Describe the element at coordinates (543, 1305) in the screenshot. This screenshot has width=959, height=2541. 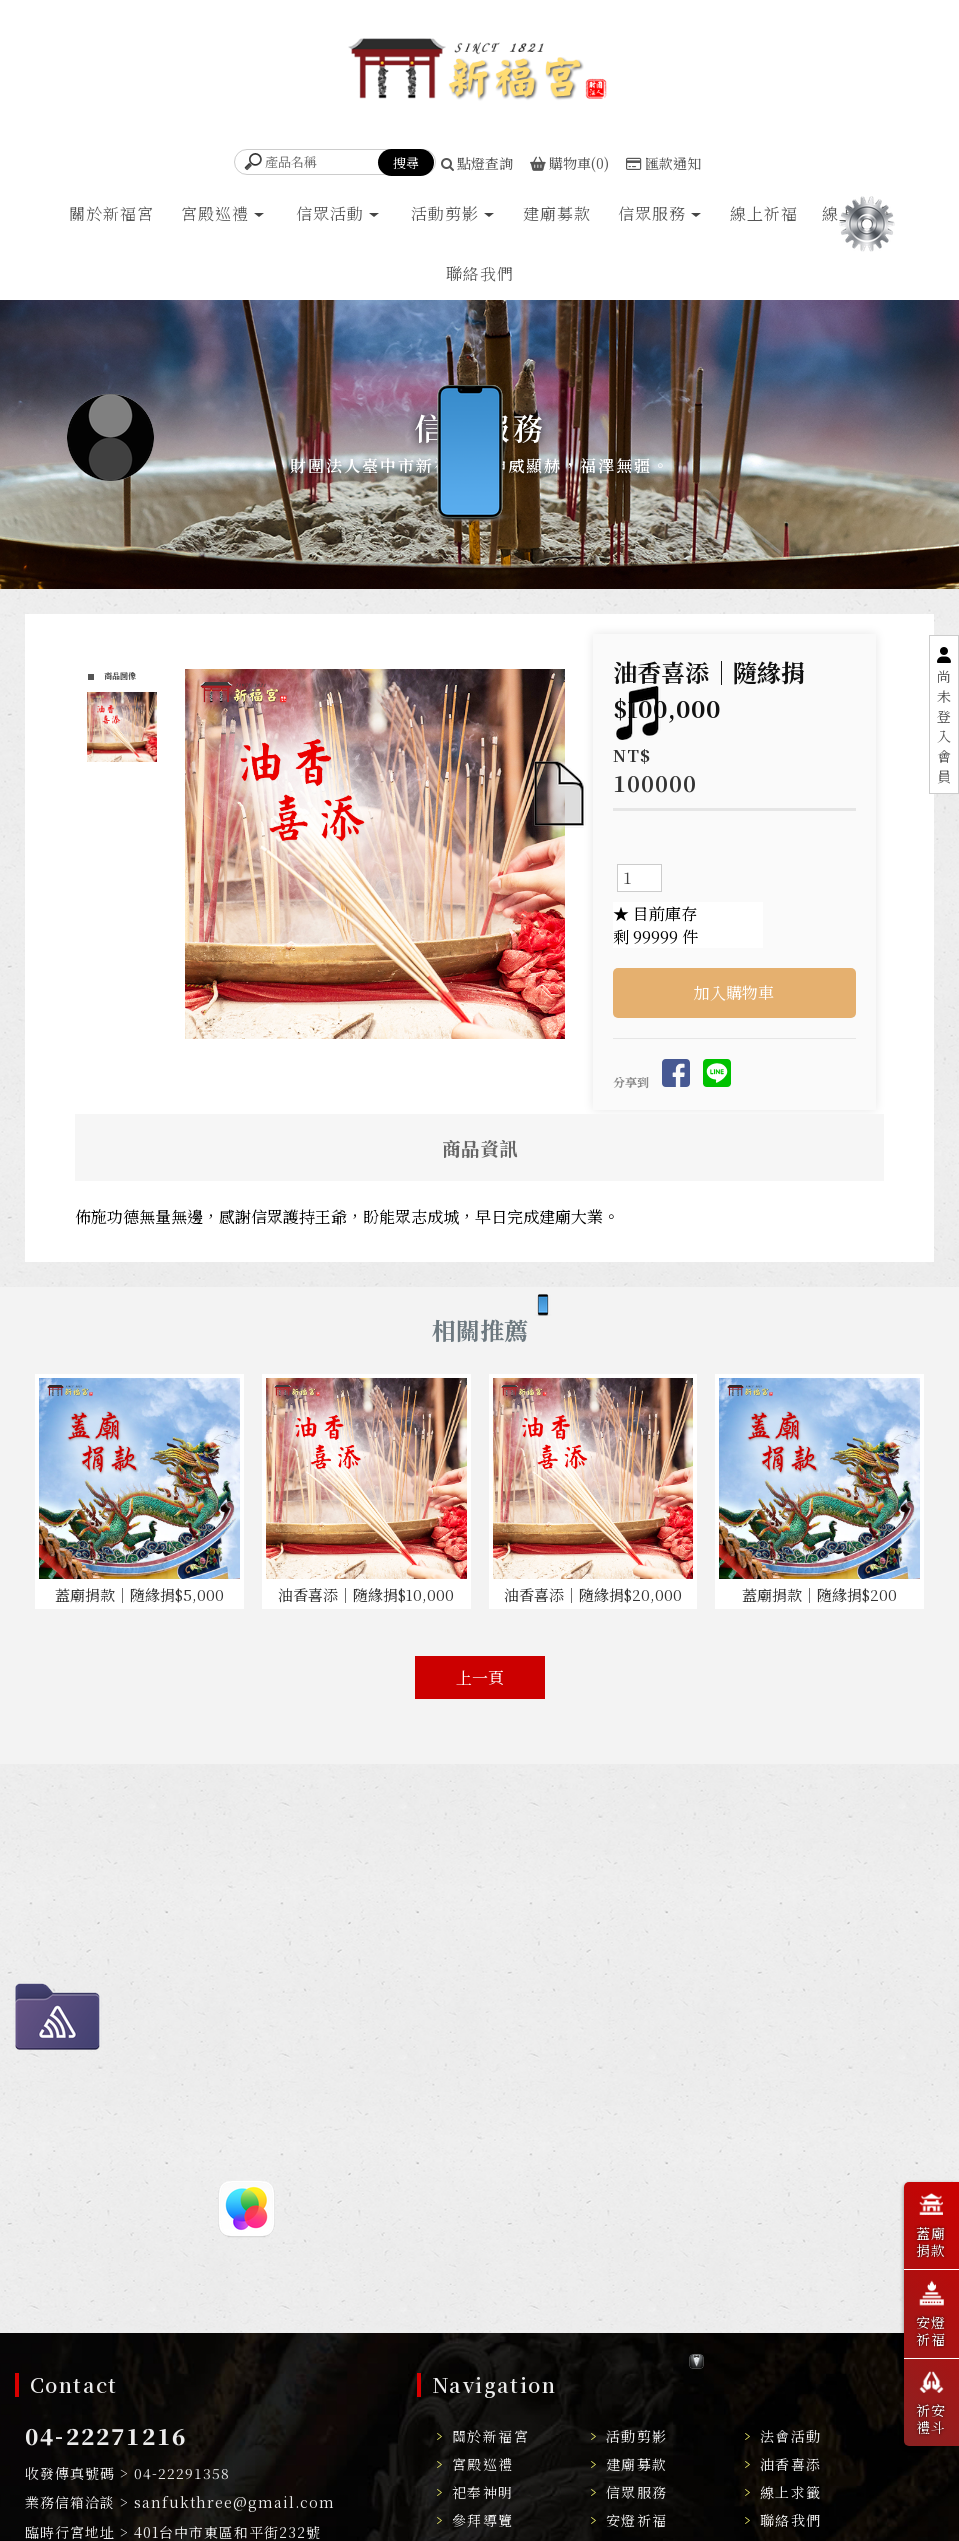
I see `iPhone SE 2 device connected to your mac` at that location.